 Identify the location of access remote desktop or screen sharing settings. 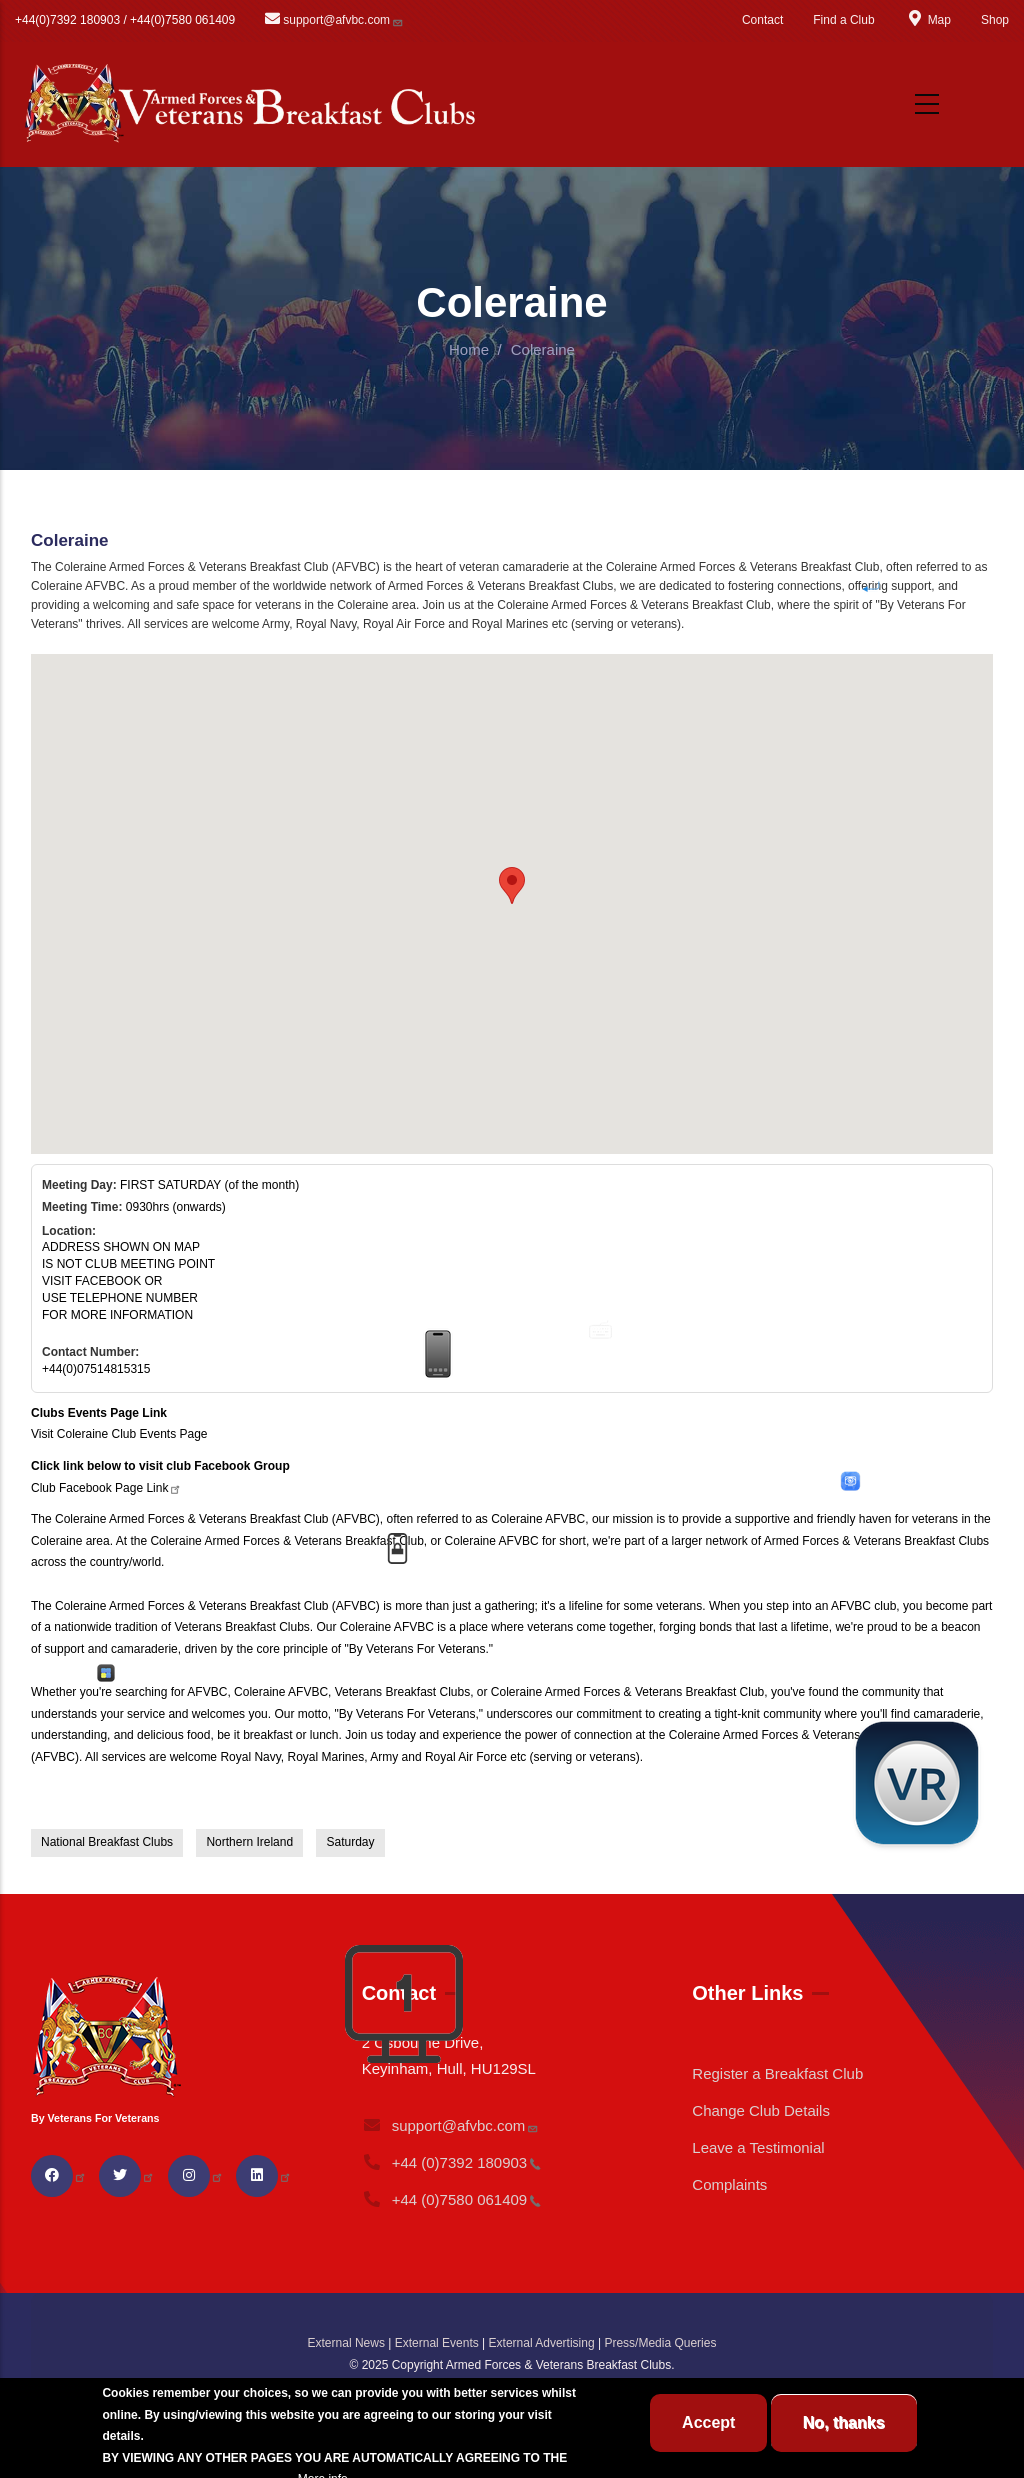
(850, 1481).